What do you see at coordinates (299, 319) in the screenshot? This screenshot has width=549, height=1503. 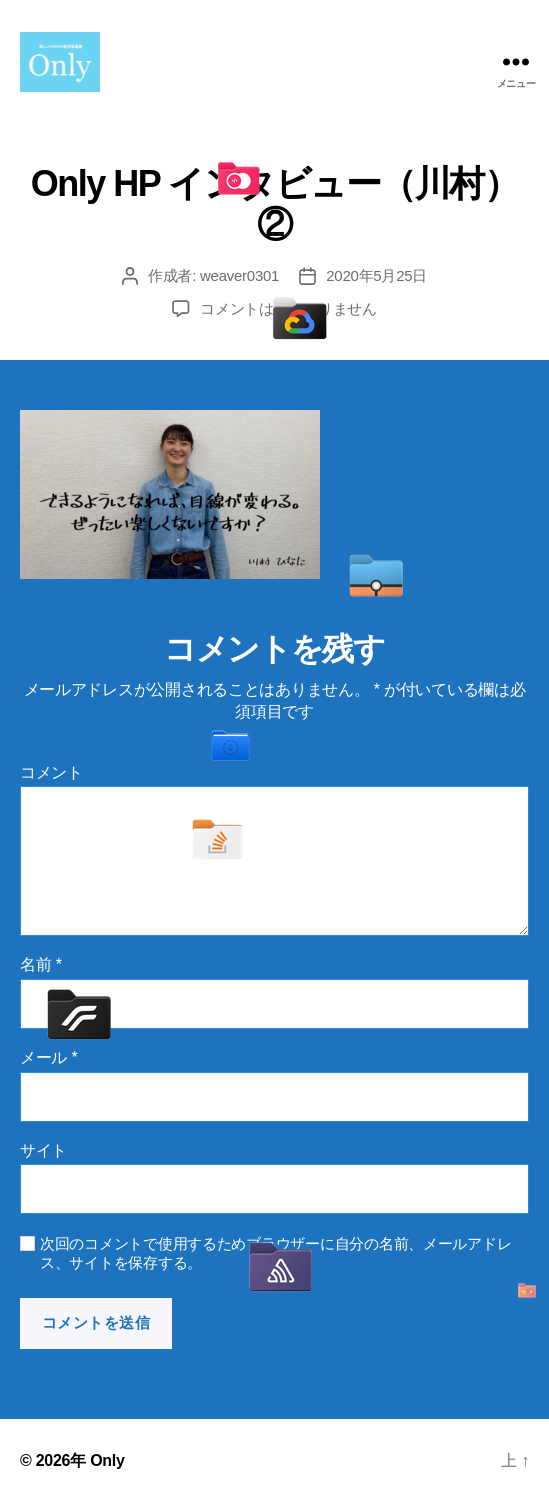 I see `open google cloud platform project folder` at bounding box center [299, 319].